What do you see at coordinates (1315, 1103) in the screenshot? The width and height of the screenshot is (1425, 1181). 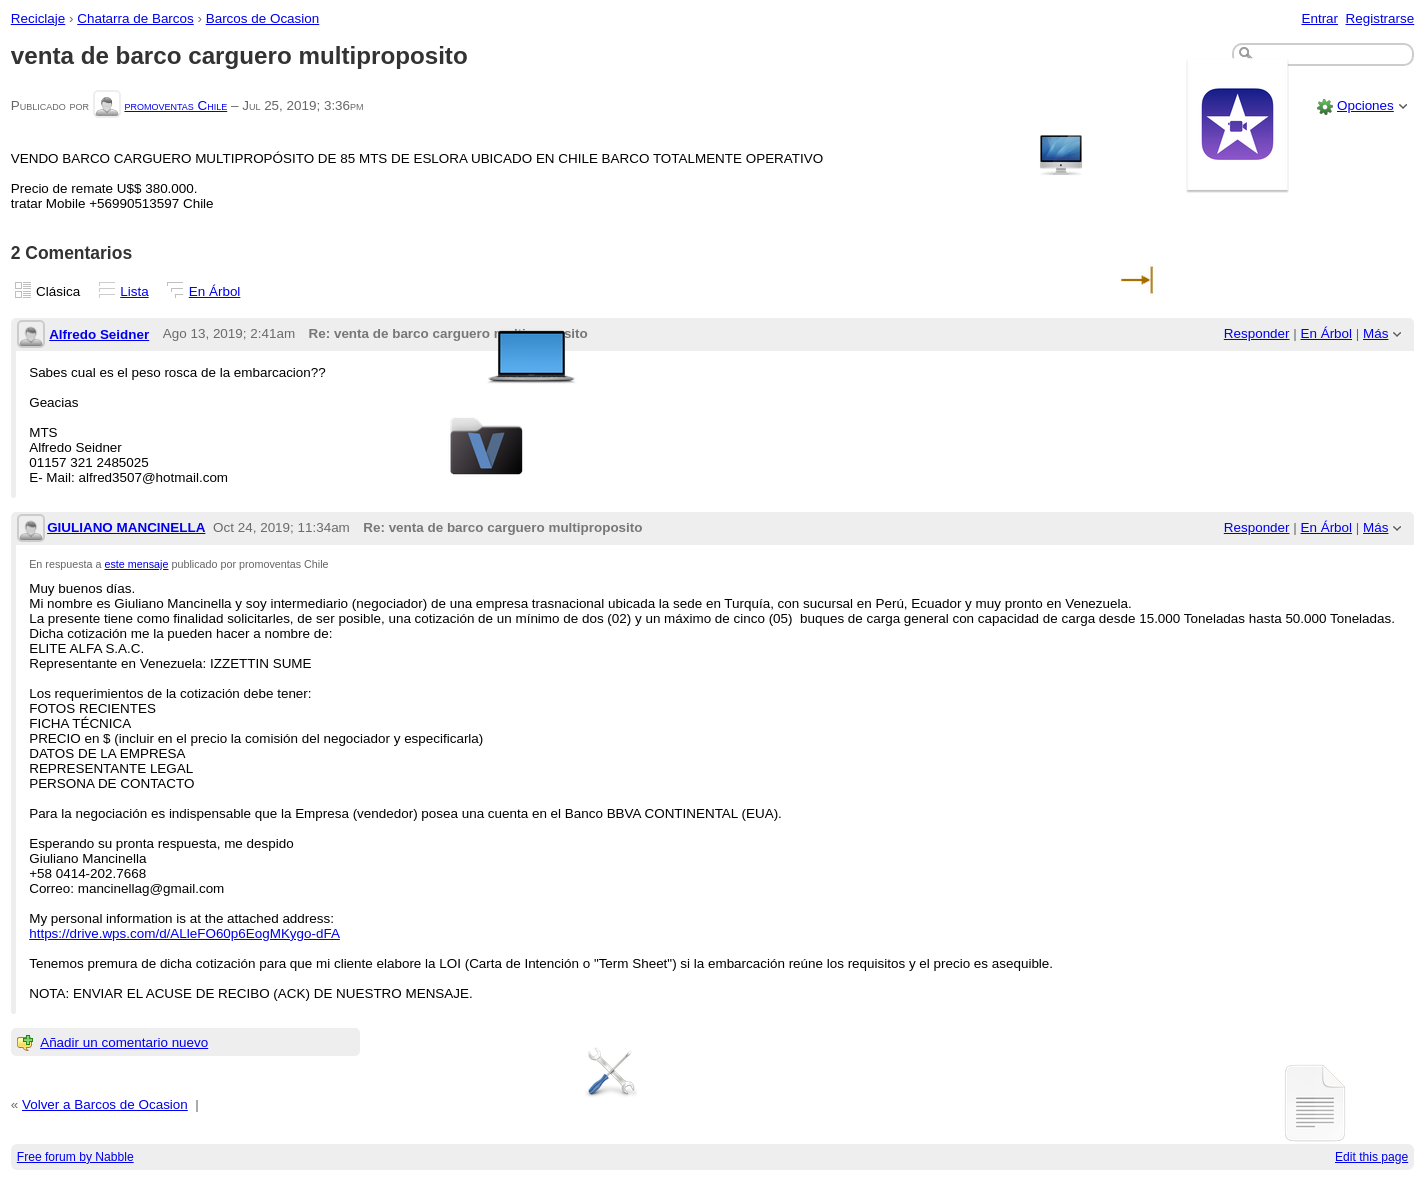 I see `open a text document` at bounding box center [1315, 1103].